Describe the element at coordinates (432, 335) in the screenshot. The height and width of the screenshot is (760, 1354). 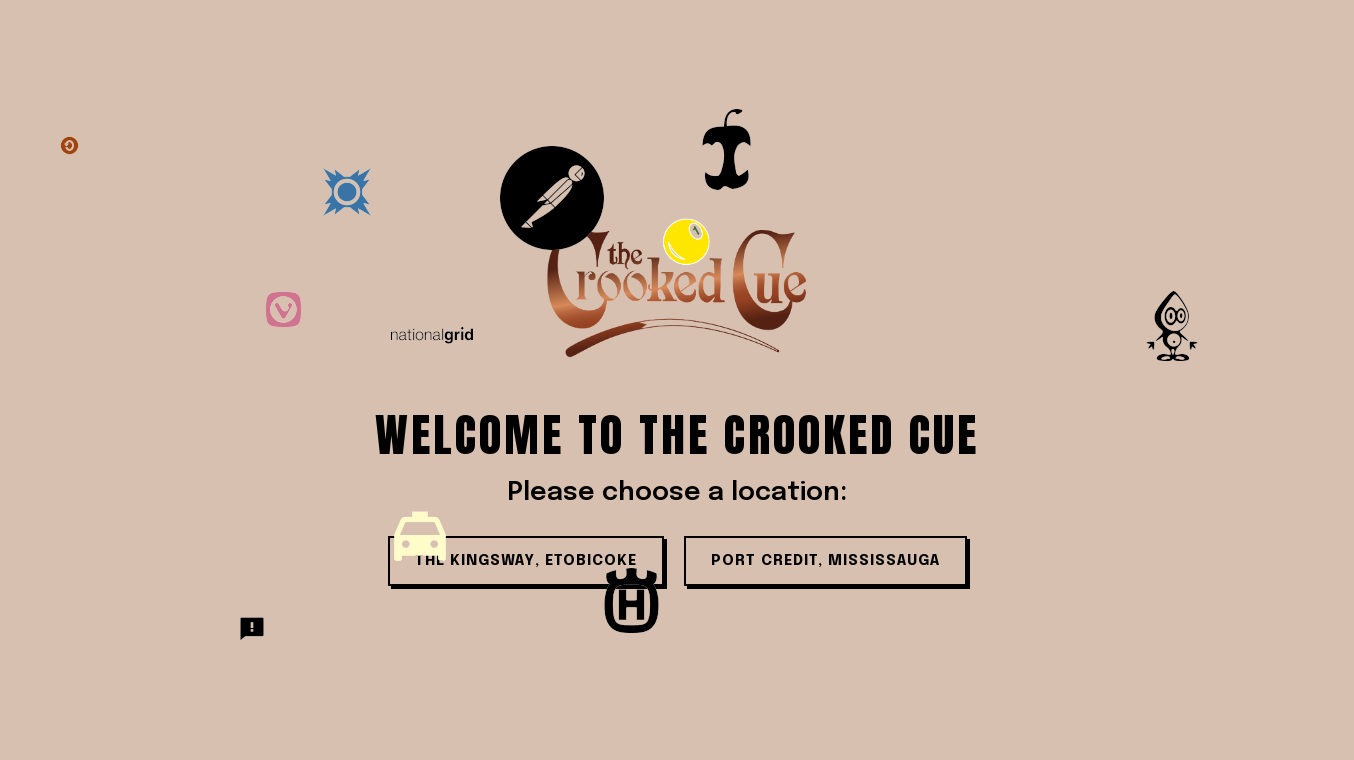
I see `national grid company logo` at that location.